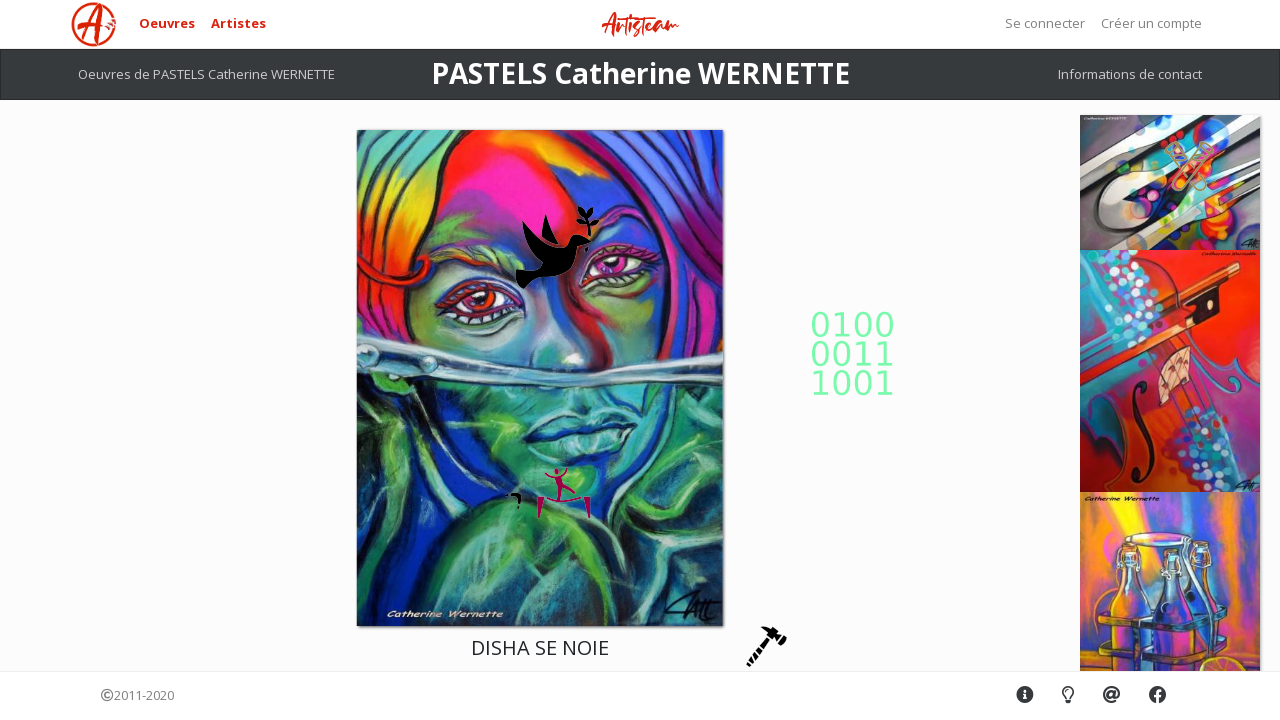 The width and height of the screenshot is (1280, 720). I want to click on boomerang weapon or tool in a game inventory, so click(513, 501).